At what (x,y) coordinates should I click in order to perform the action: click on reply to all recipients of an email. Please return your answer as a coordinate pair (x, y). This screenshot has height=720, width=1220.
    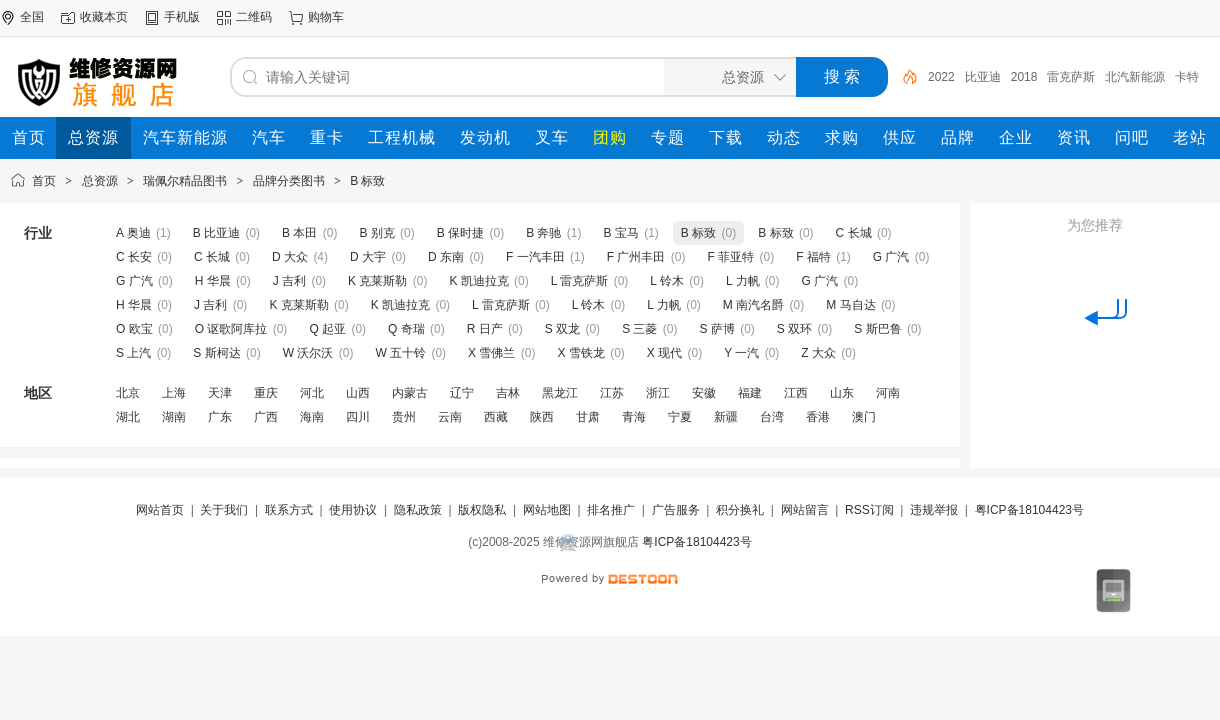
    Looking at the image, I should click on (1105, 309).